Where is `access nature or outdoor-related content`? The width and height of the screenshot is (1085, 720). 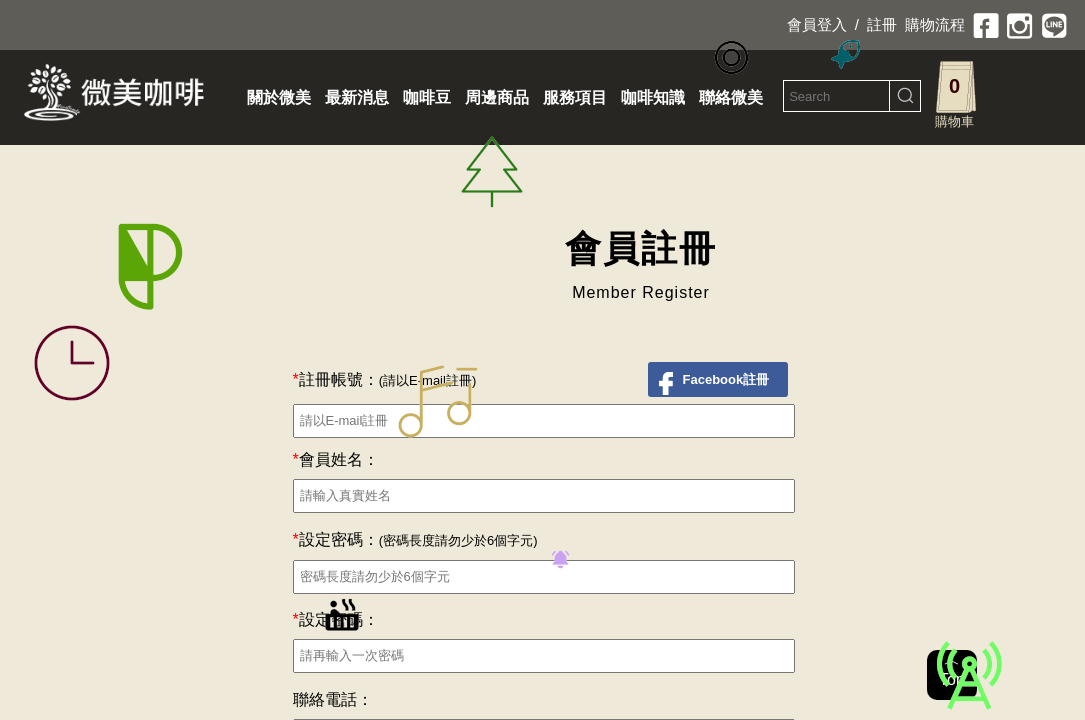 access nature or outdoor-related content is located at coordinates (492, 172).